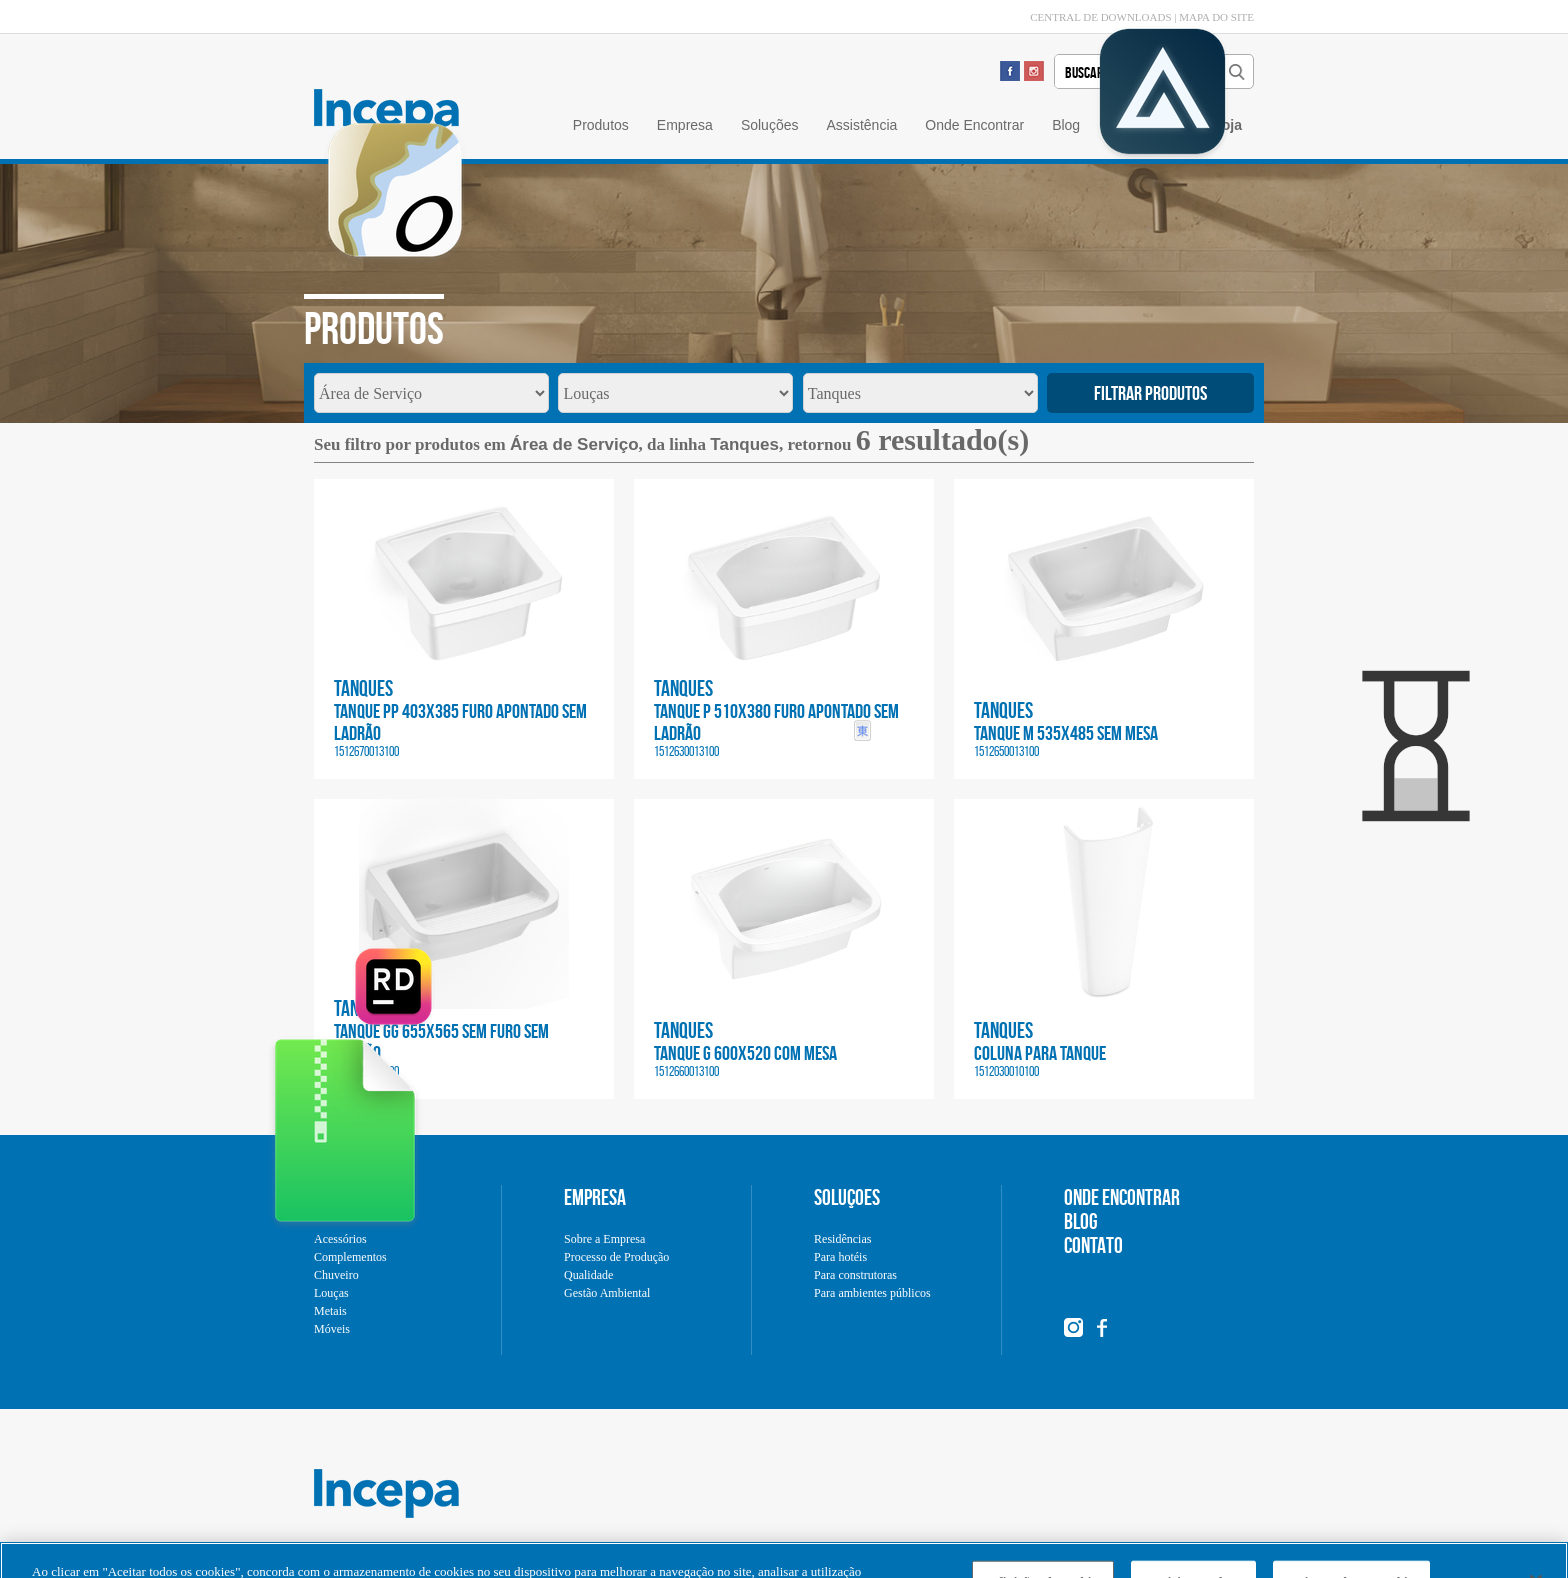 Image resolution: width=1568 pixels, height=1578 pixels. I want to click on open opencpn marine navigation app, so click(395, 190).